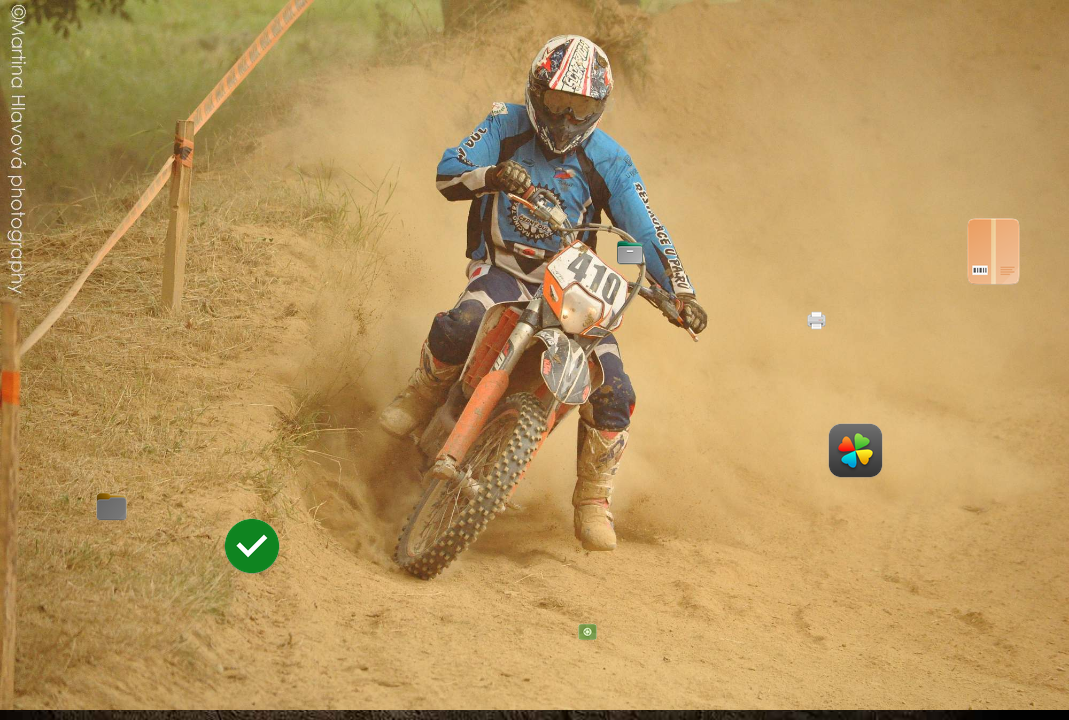 This screenshot has width=1069, height=720. Describe the element at coordinates (111, 506) in the screenshot. I see `open a folder to view its contents` at that location.